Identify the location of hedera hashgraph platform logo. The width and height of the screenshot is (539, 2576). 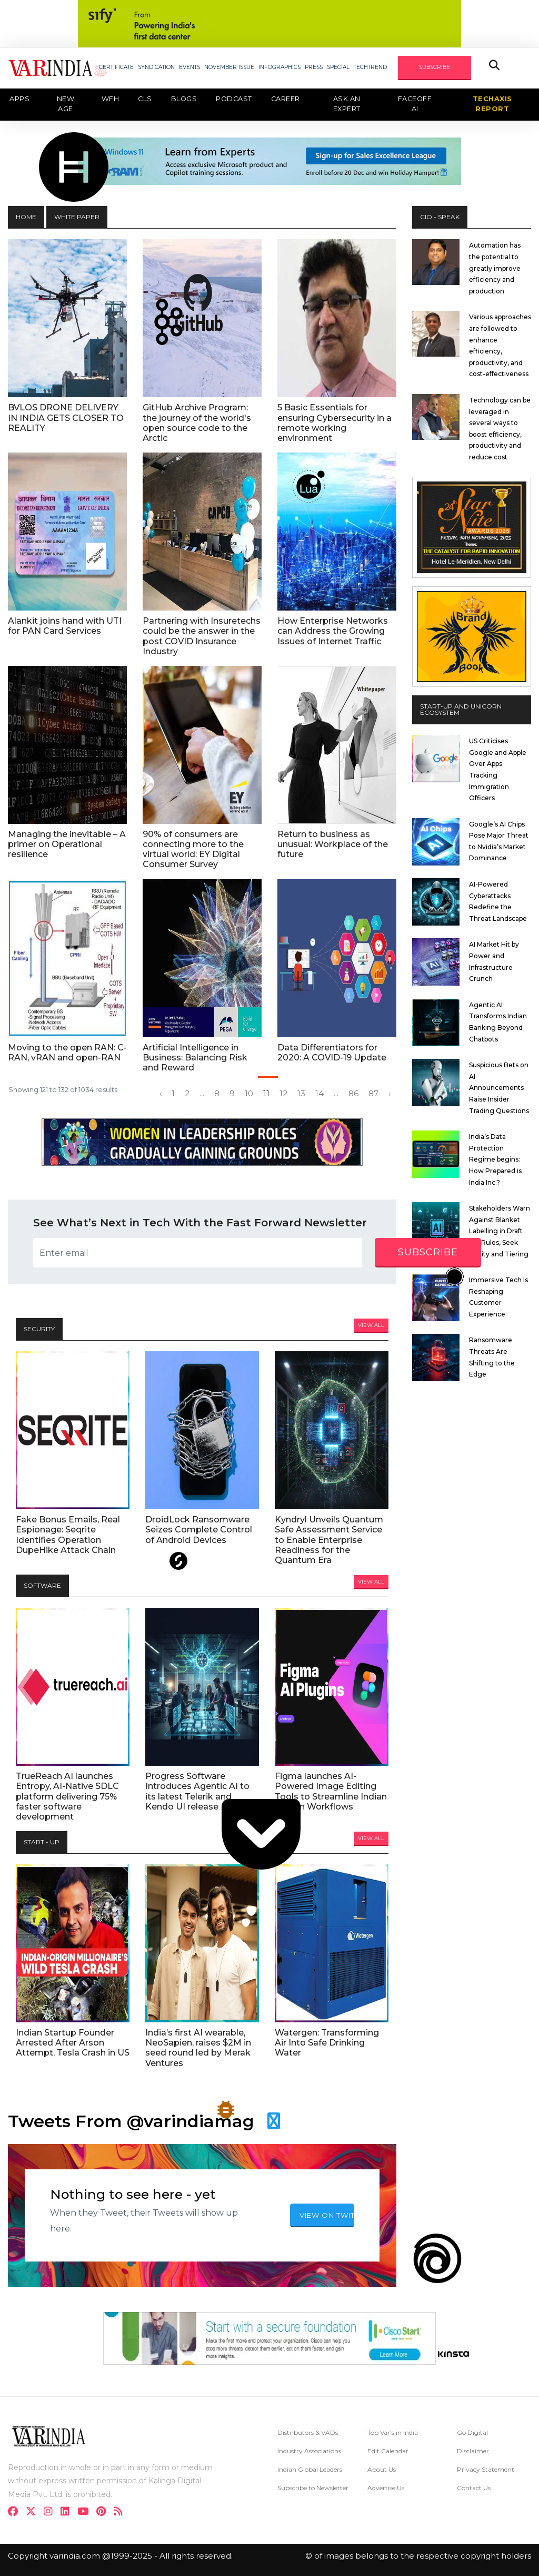
(74, 167).